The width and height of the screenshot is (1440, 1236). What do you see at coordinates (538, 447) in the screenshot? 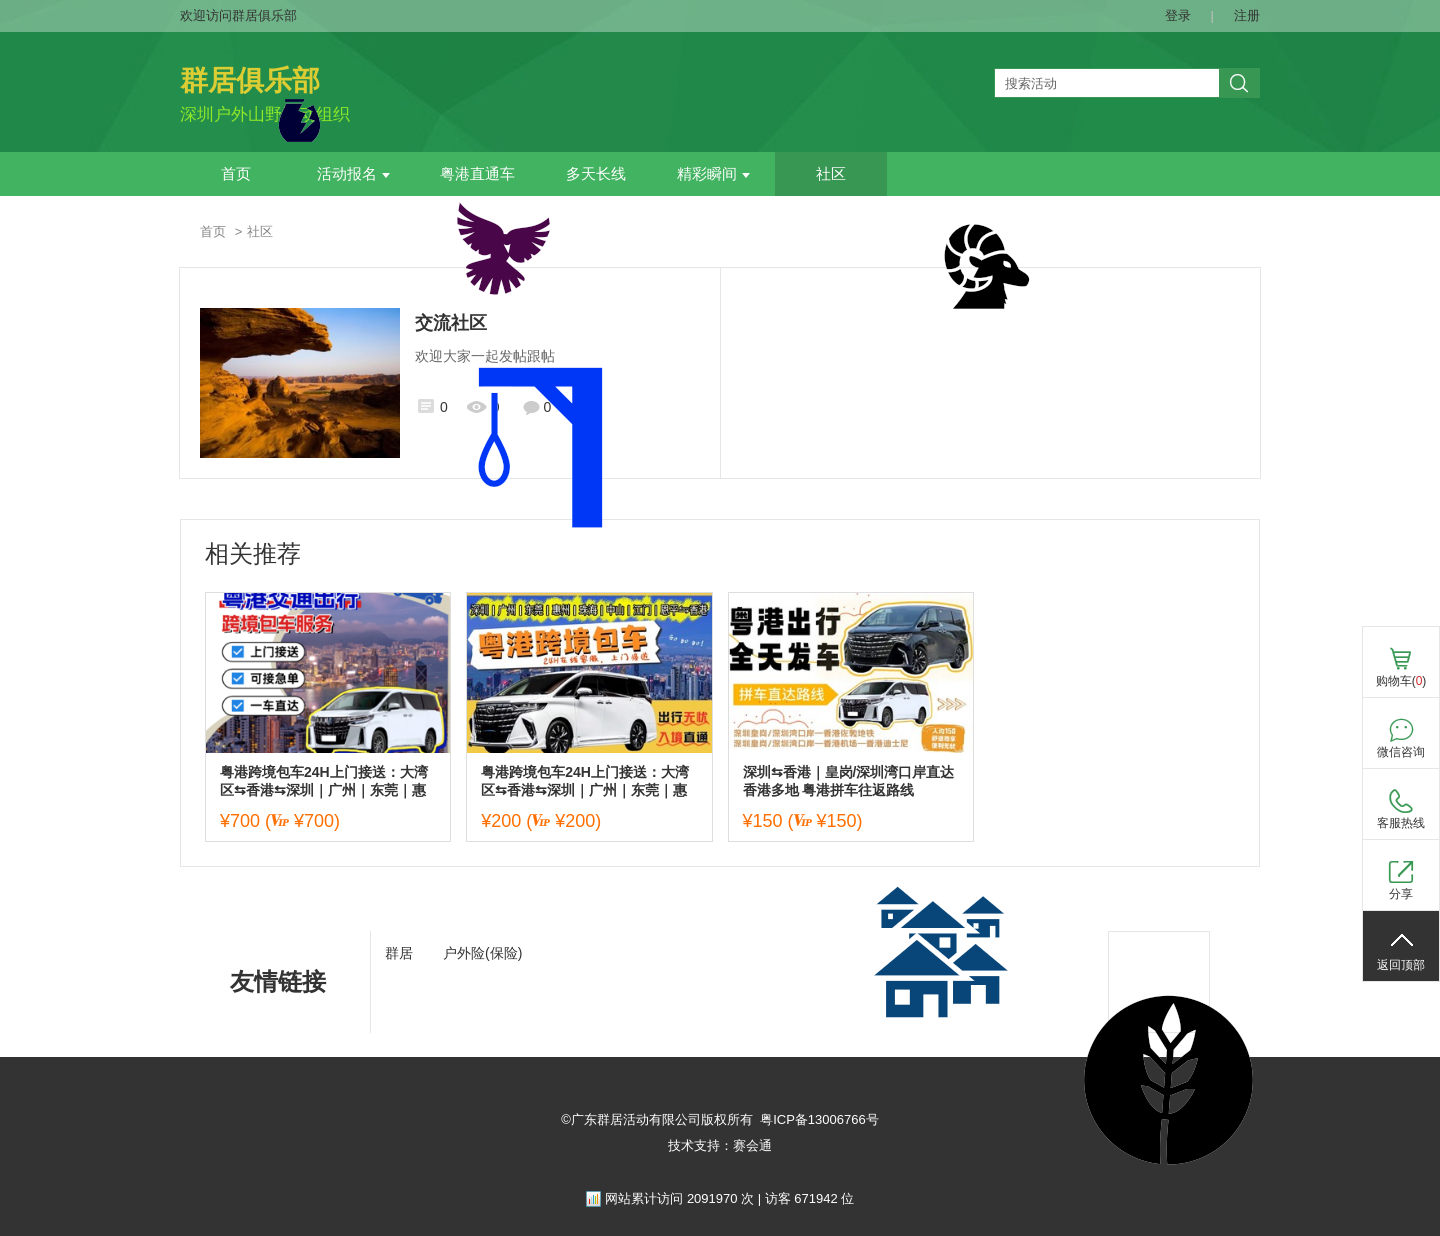
I see `hangman game or word guessing puzzle` at bounding box center [538, 447].